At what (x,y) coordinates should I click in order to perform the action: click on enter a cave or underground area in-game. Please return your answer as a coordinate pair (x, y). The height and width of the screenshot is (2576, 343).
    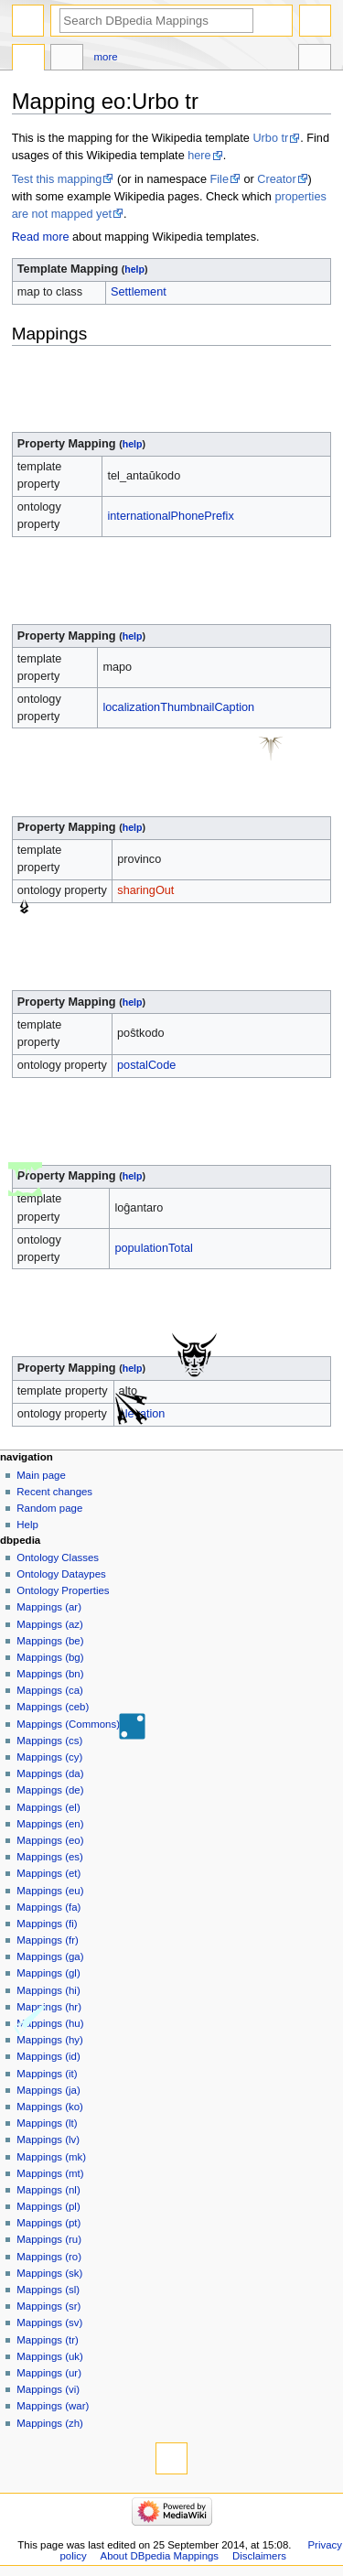
    Looking at the image, I should click on (25, 1179).